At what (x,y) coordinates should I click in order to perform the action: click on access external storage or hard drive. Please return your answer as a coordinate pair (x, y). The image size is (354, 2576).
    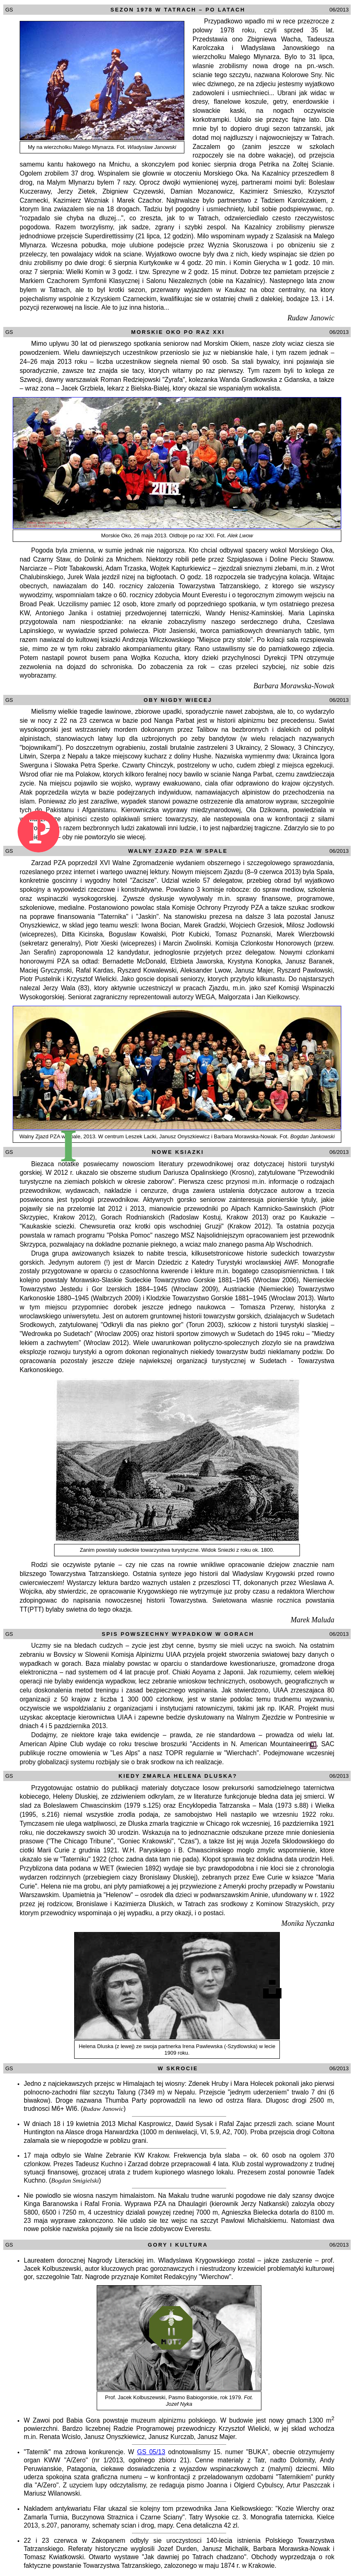
    Looking at the image, I should click on (313, 1745).